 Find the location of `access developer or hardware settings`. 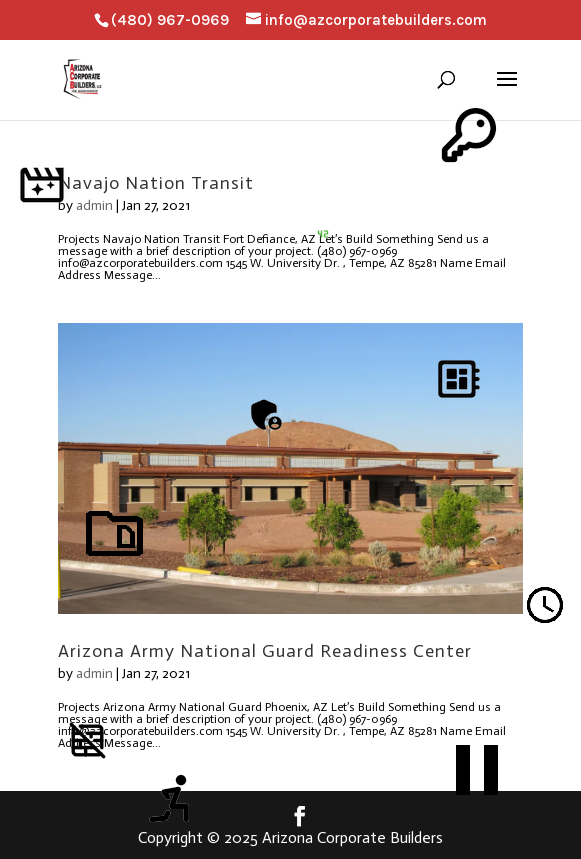

access developer or hardware settings is located at coordinates (459, 379).